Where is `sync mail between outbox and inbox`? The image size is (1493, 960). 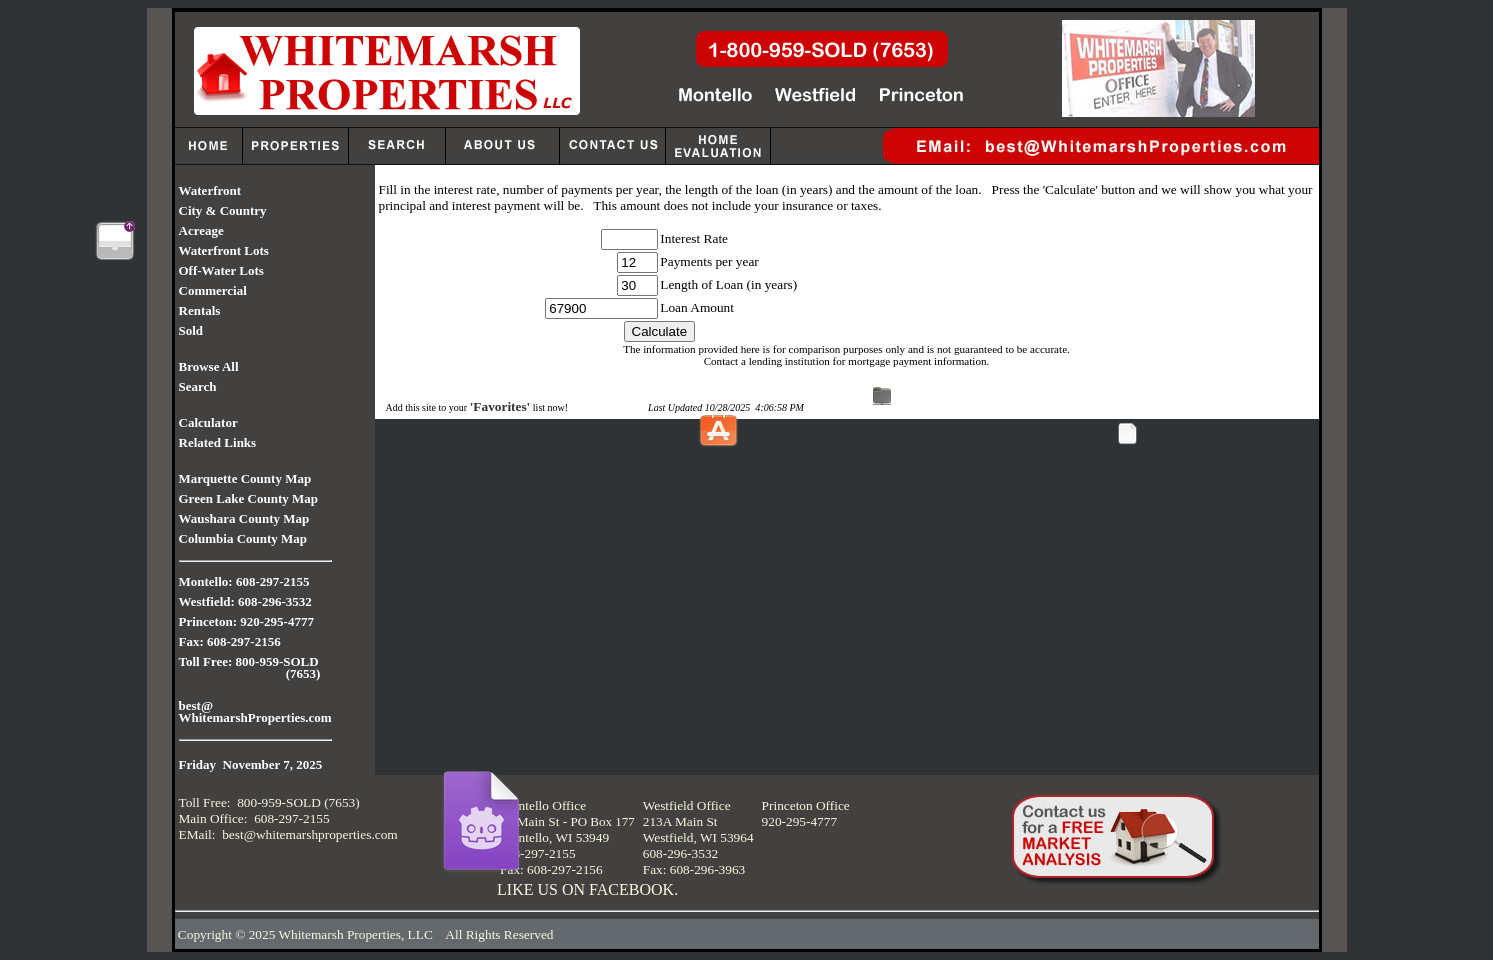 sync mail between outbox and inbox is located at coordinates (115, 241).